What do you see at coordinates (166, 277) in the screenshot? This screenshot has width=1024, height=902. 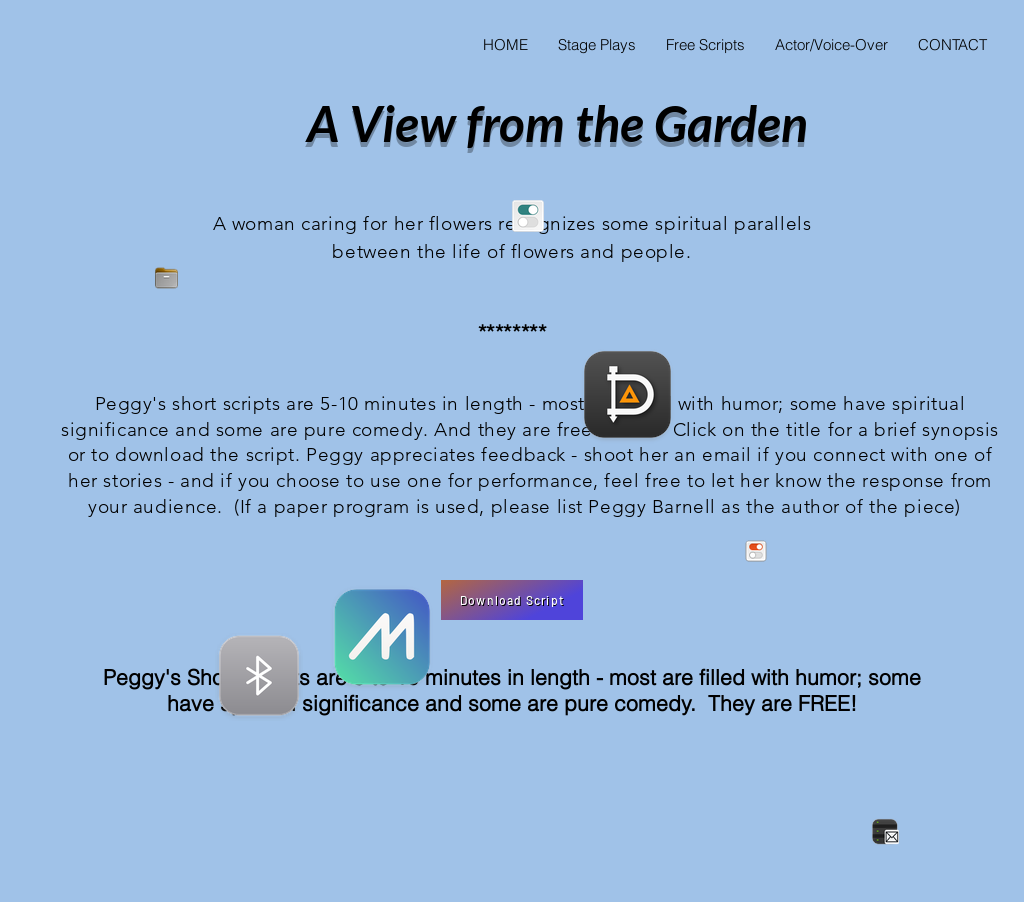 I see `open the file manager application` at bounding box center [166, 277].